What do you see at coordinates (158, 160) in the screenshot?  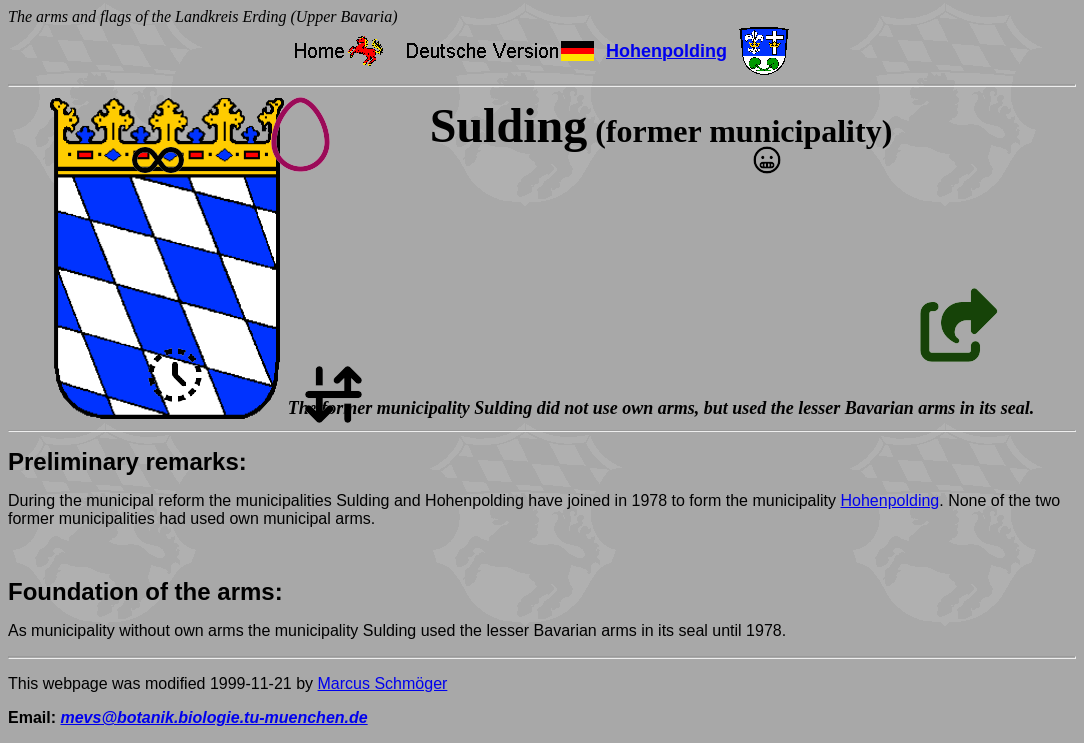 I see `indicates unlimited or infinite capacity` at bounding box center [158, 160].